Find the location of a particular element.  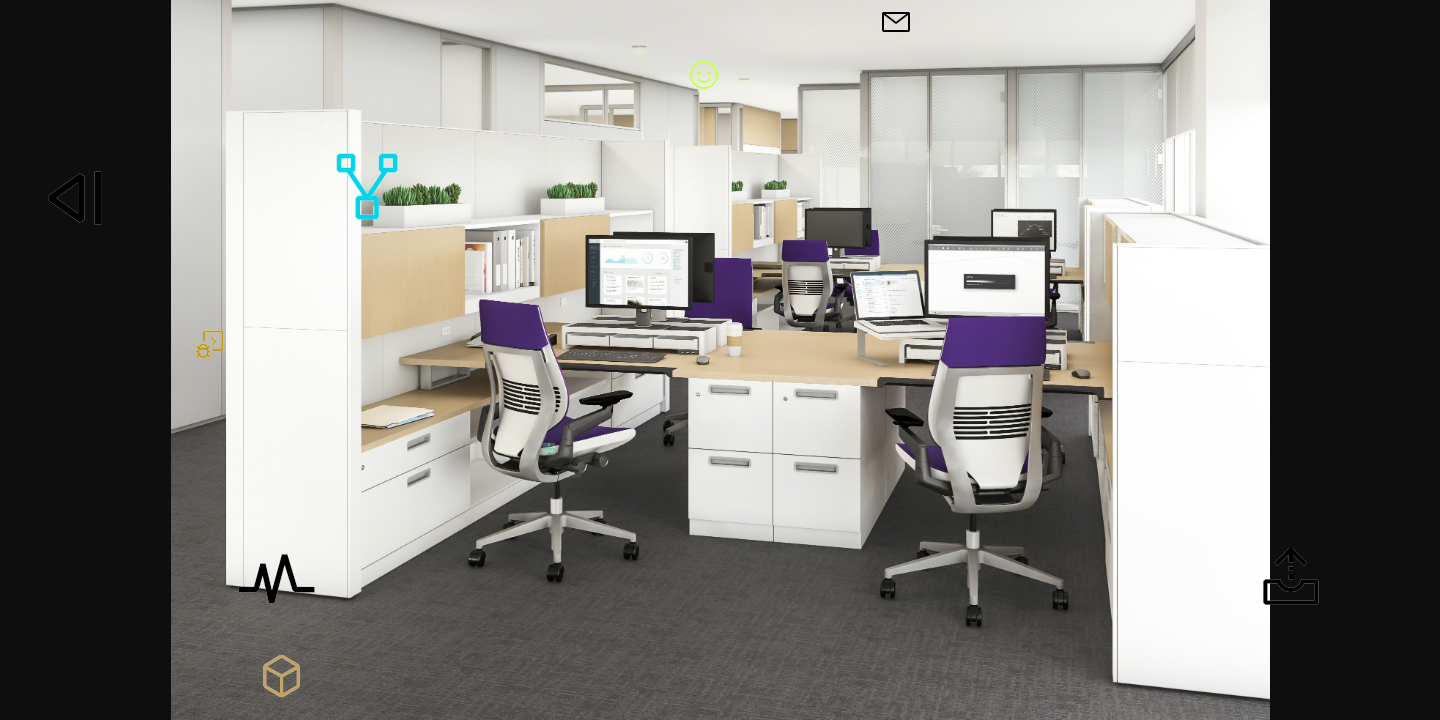

open your inbox is located at coordinates (896, 22).